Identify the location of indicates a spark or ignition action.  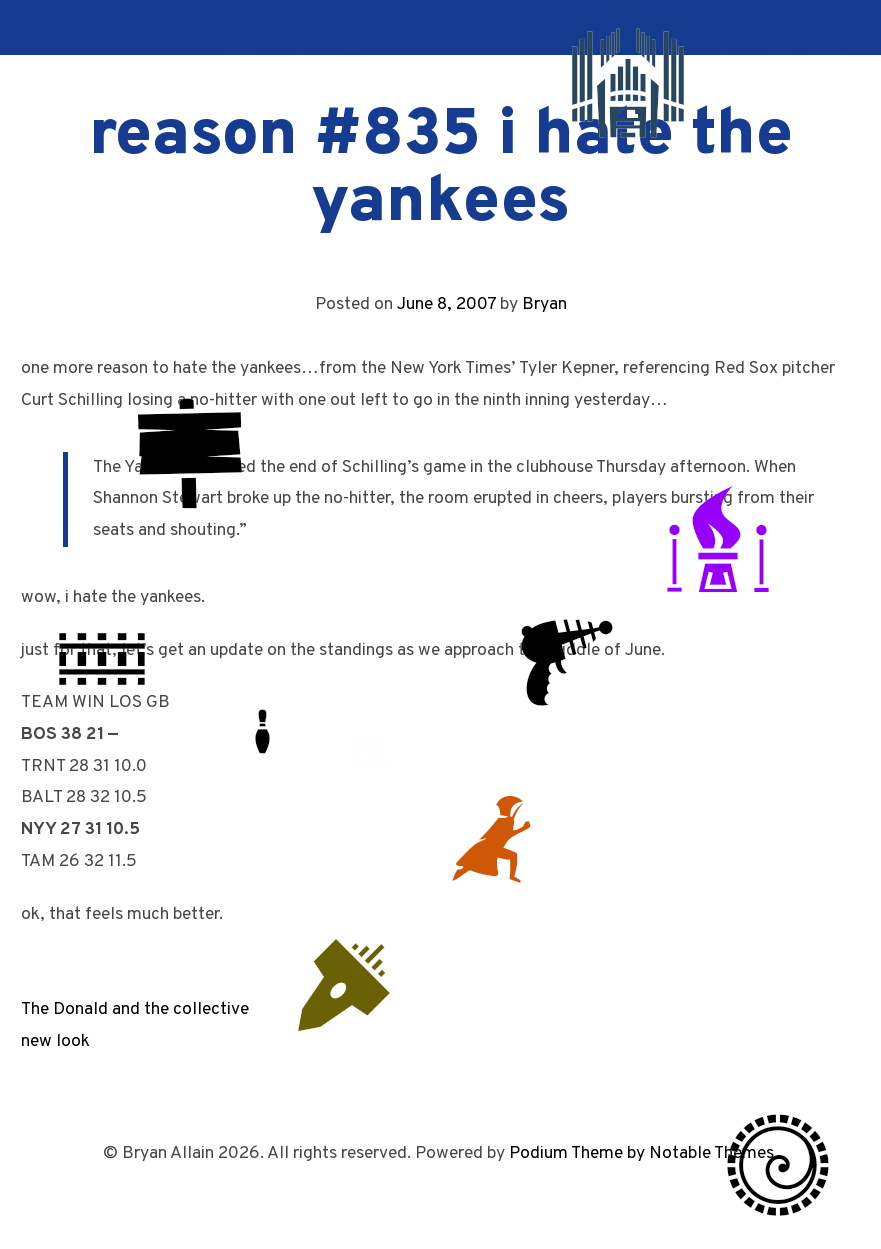
(370, 752).